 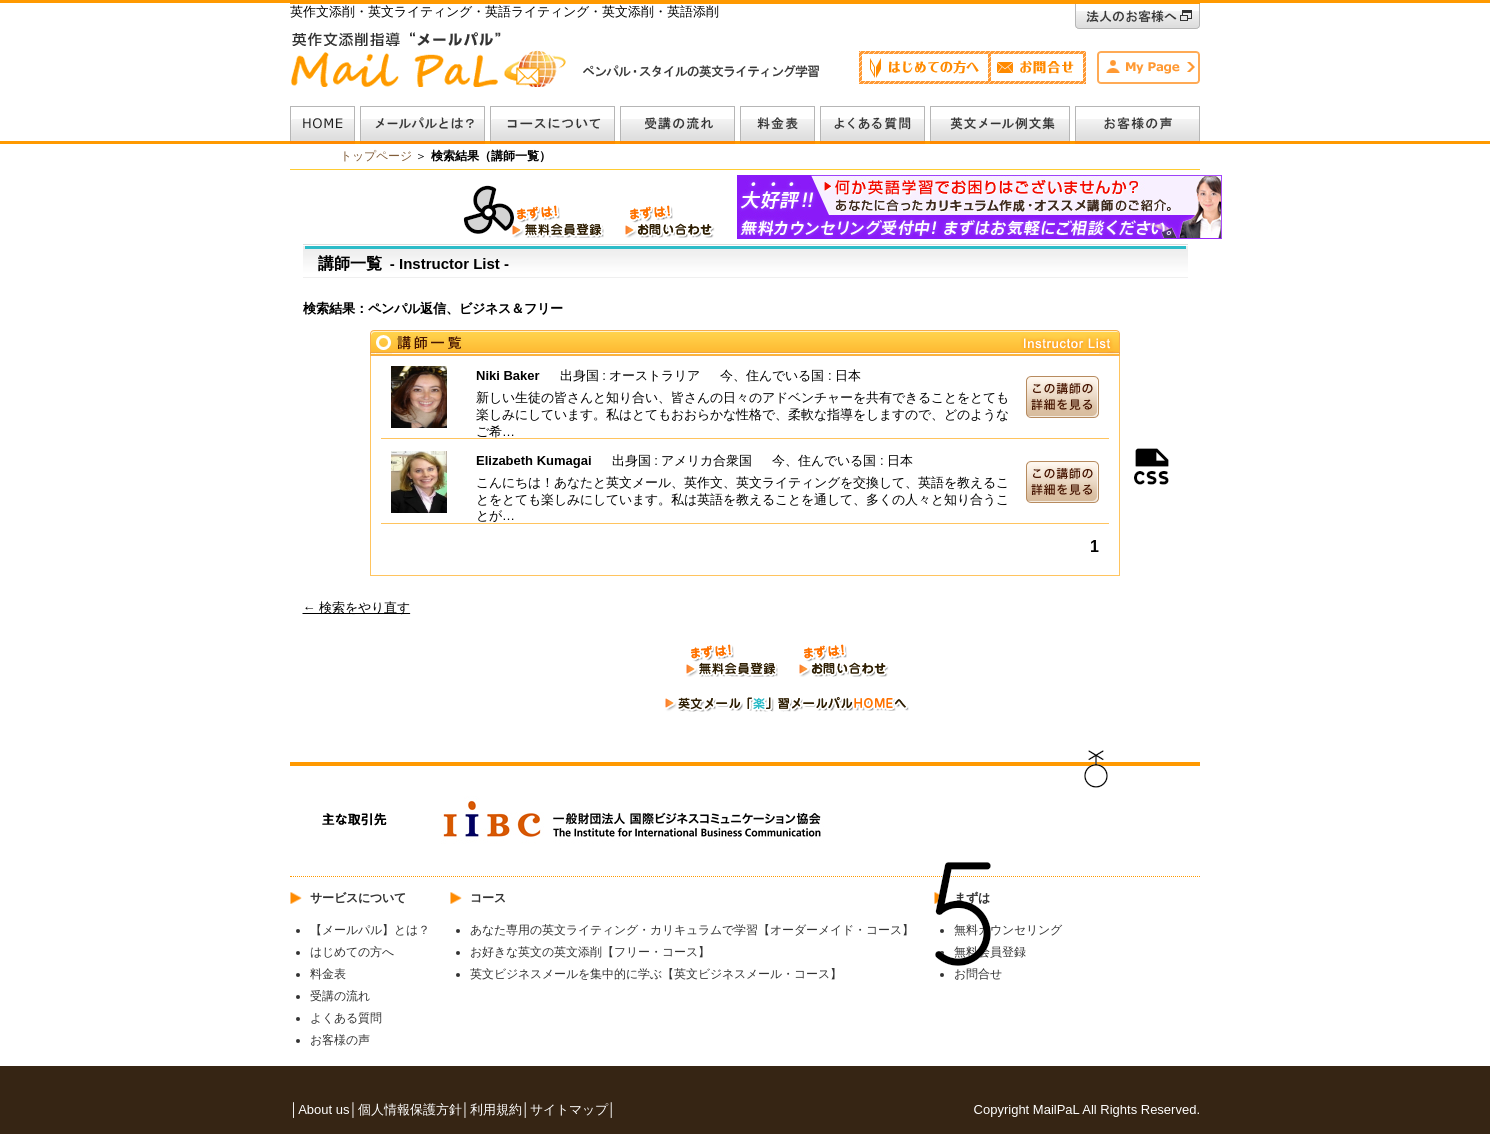 What do you see at coordinates (963, 914) in the screenshot?
I see `indicates the number five in a list or sequence` at bounding box center [963, 914].